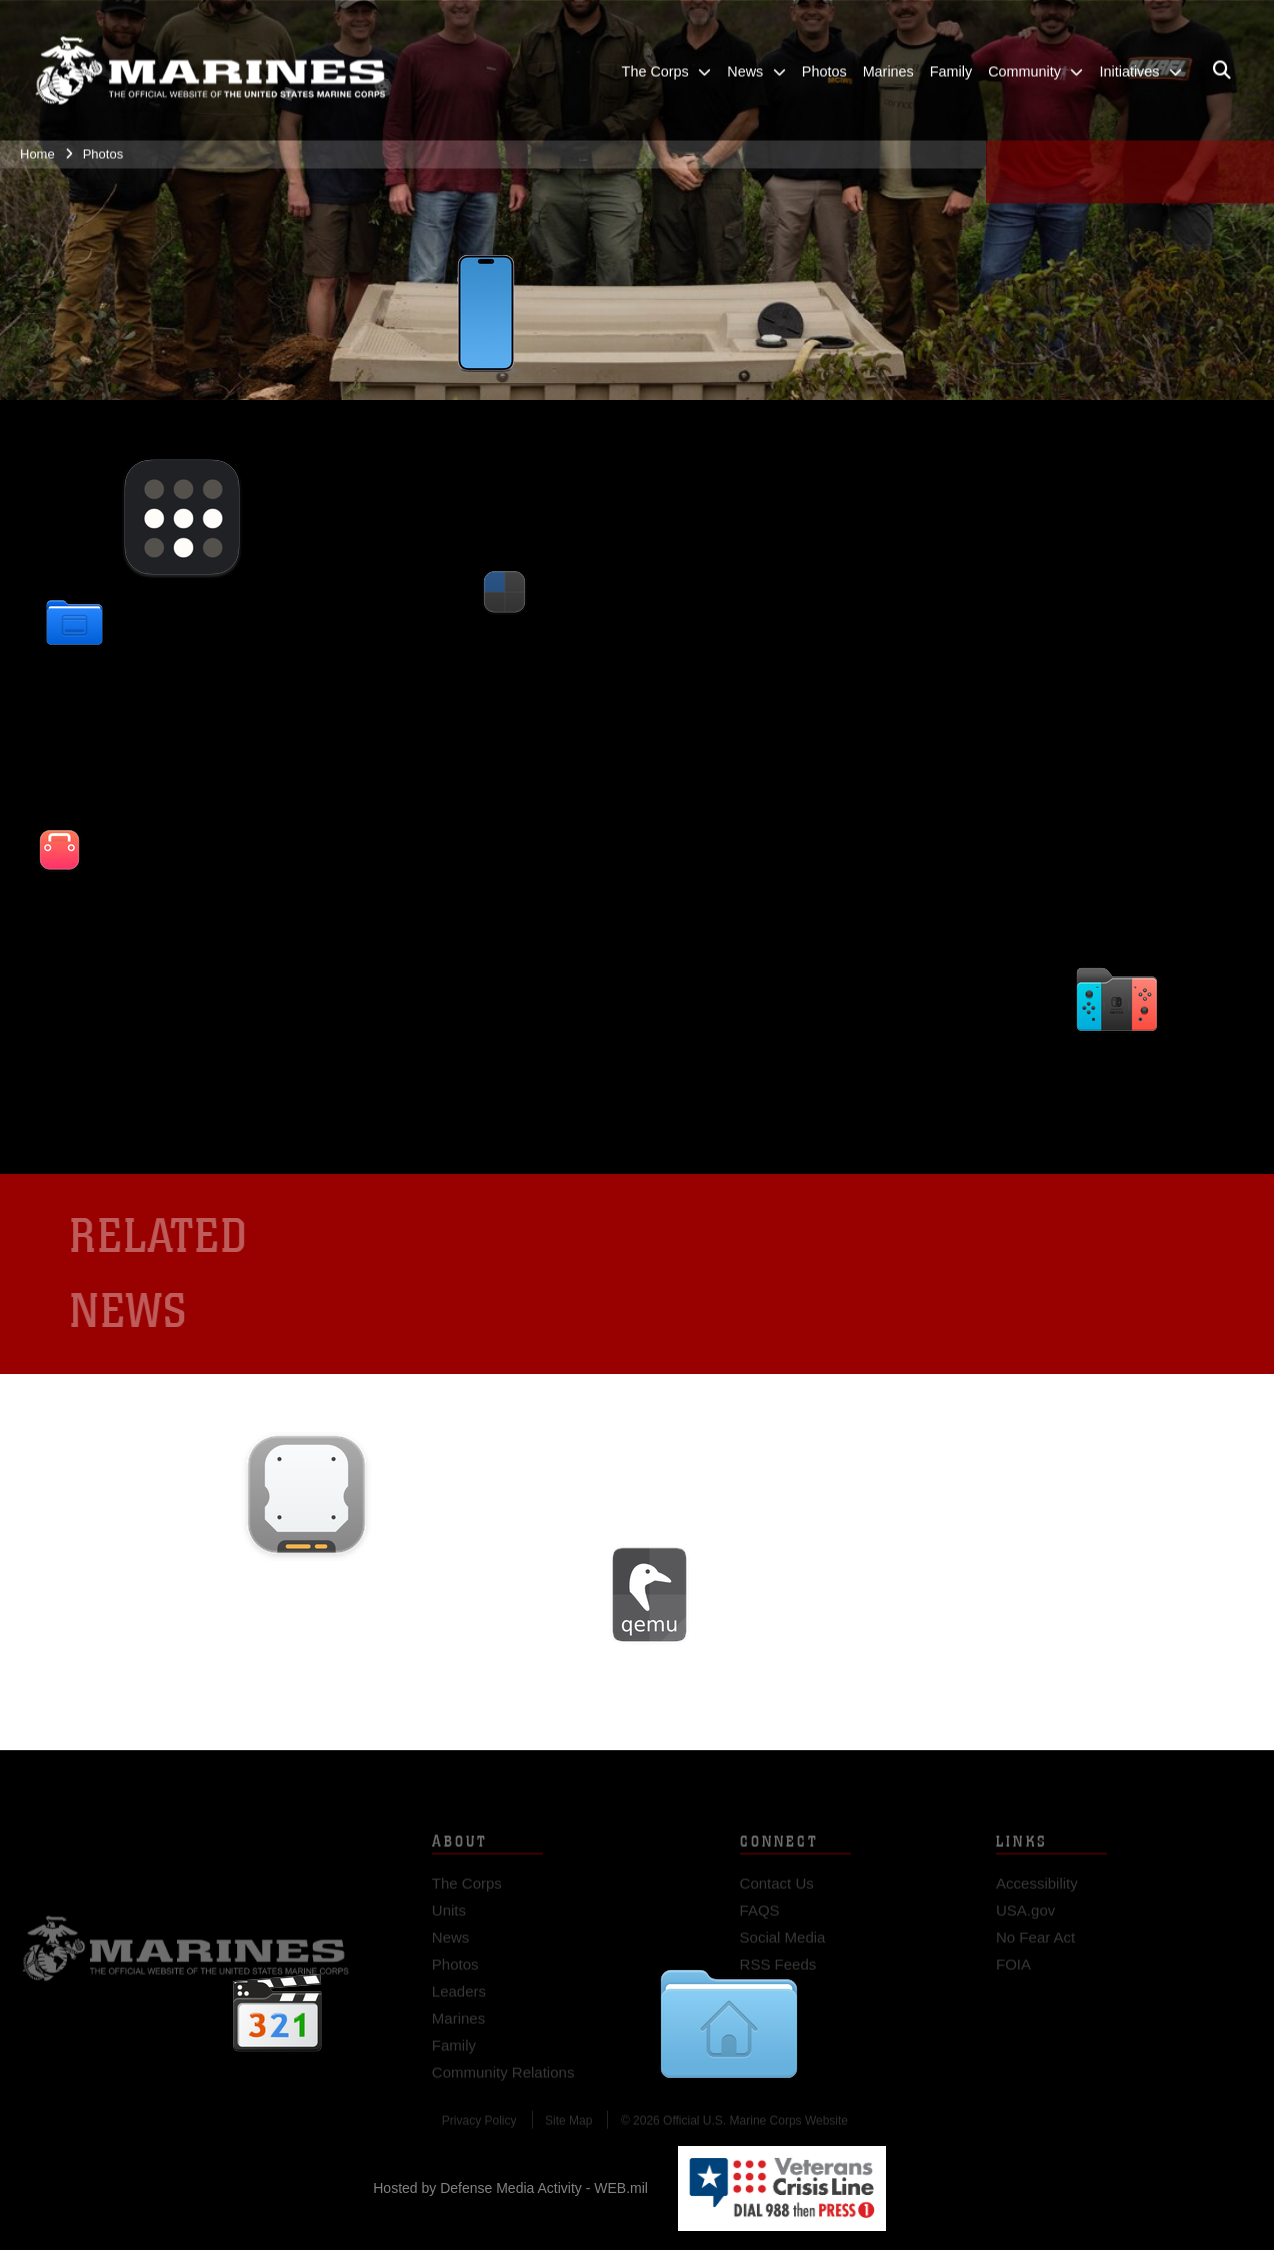 The width and height of the screenshot is (1274, 2250). Describe the element at coordinates (74, 622) in the screenshot. I see `open desktop folder` at that location.